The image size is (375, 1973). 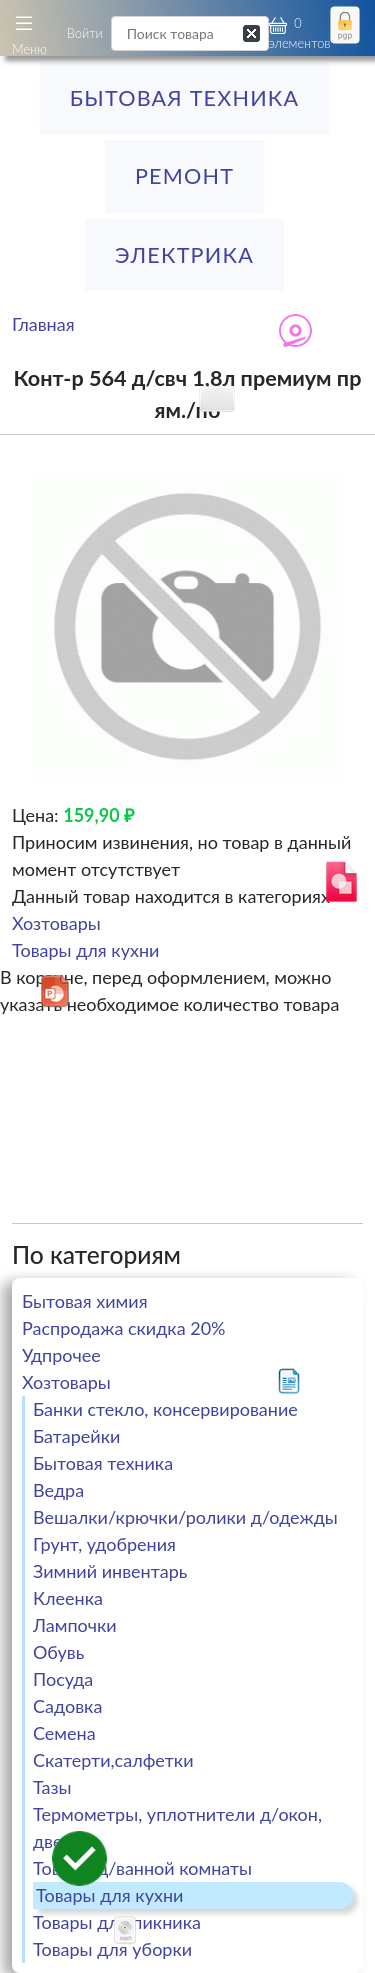 I want to click on a pgp-encrypted file, so click(x=345, y=25).